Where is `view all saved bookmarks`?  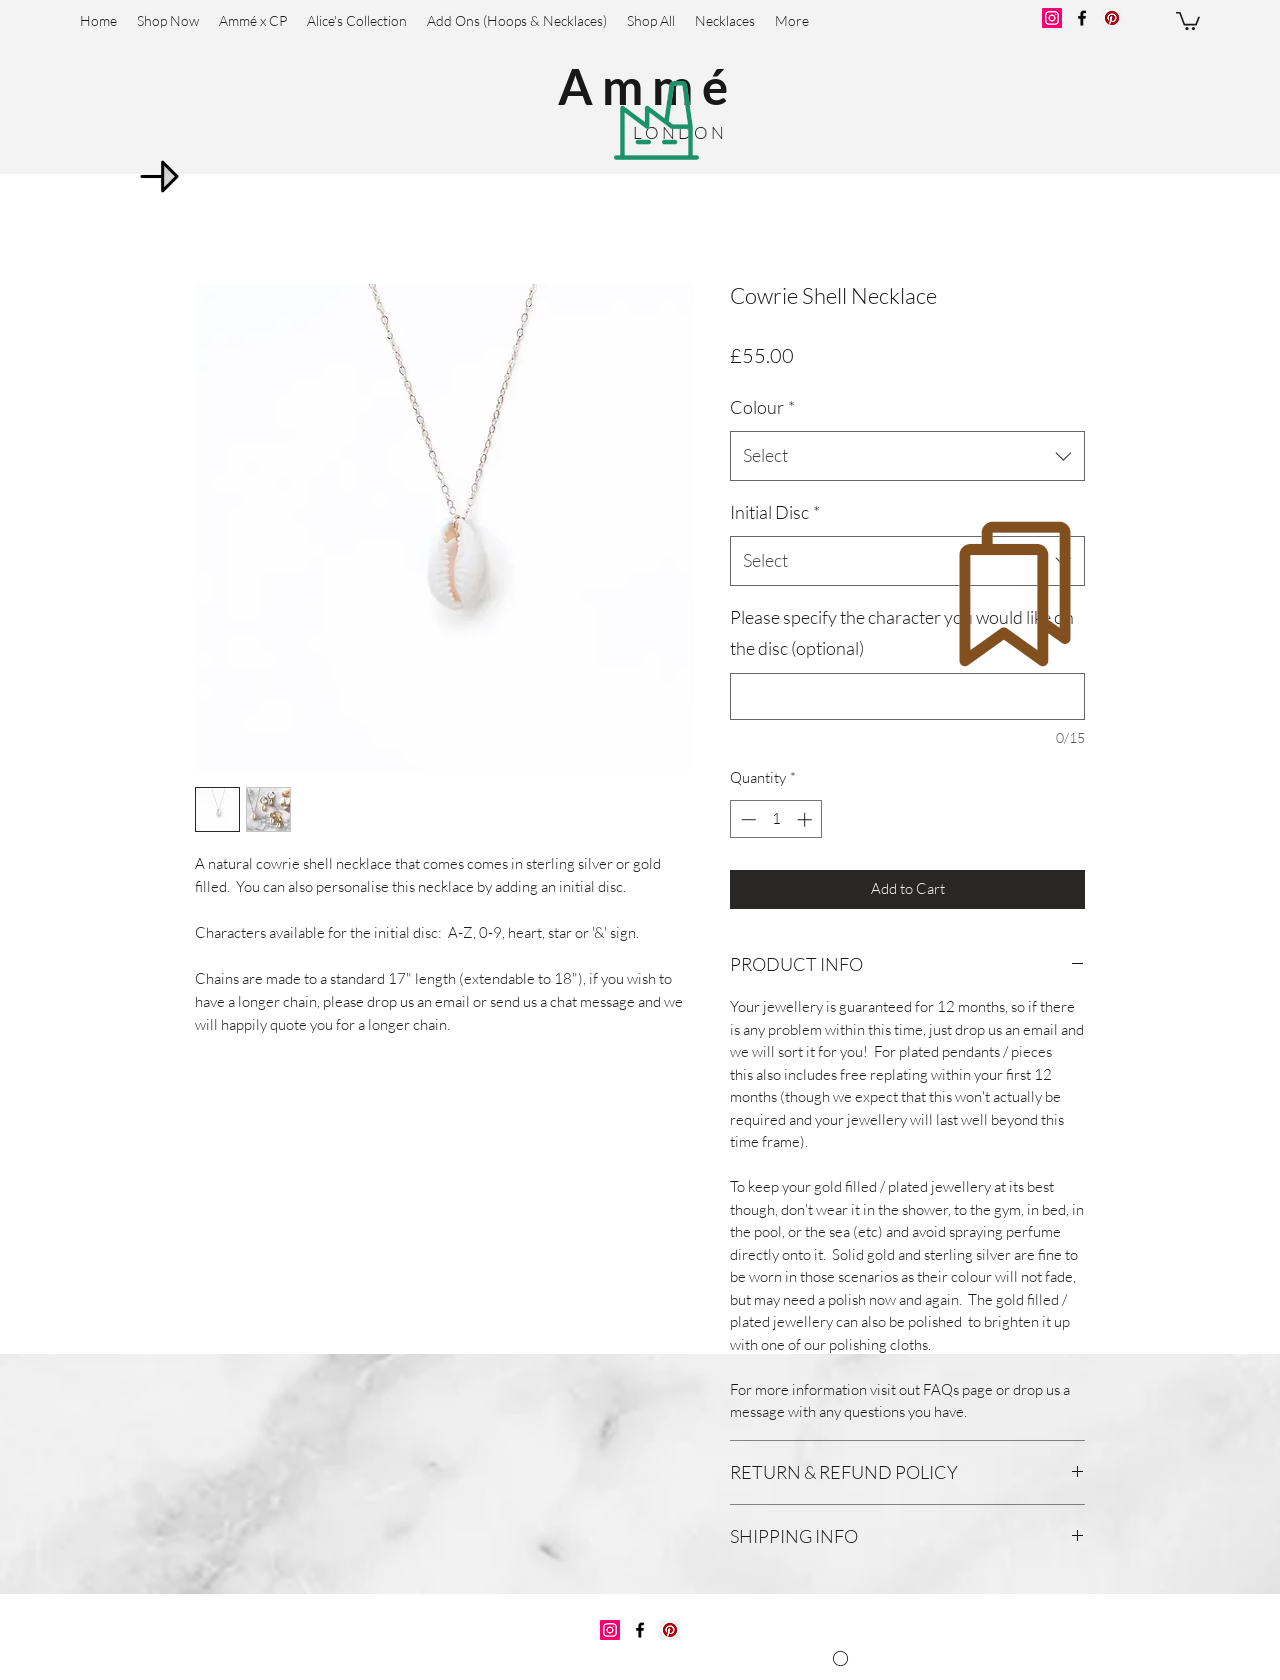
view all saved bookmarks is located at coordinates (1015, 594).